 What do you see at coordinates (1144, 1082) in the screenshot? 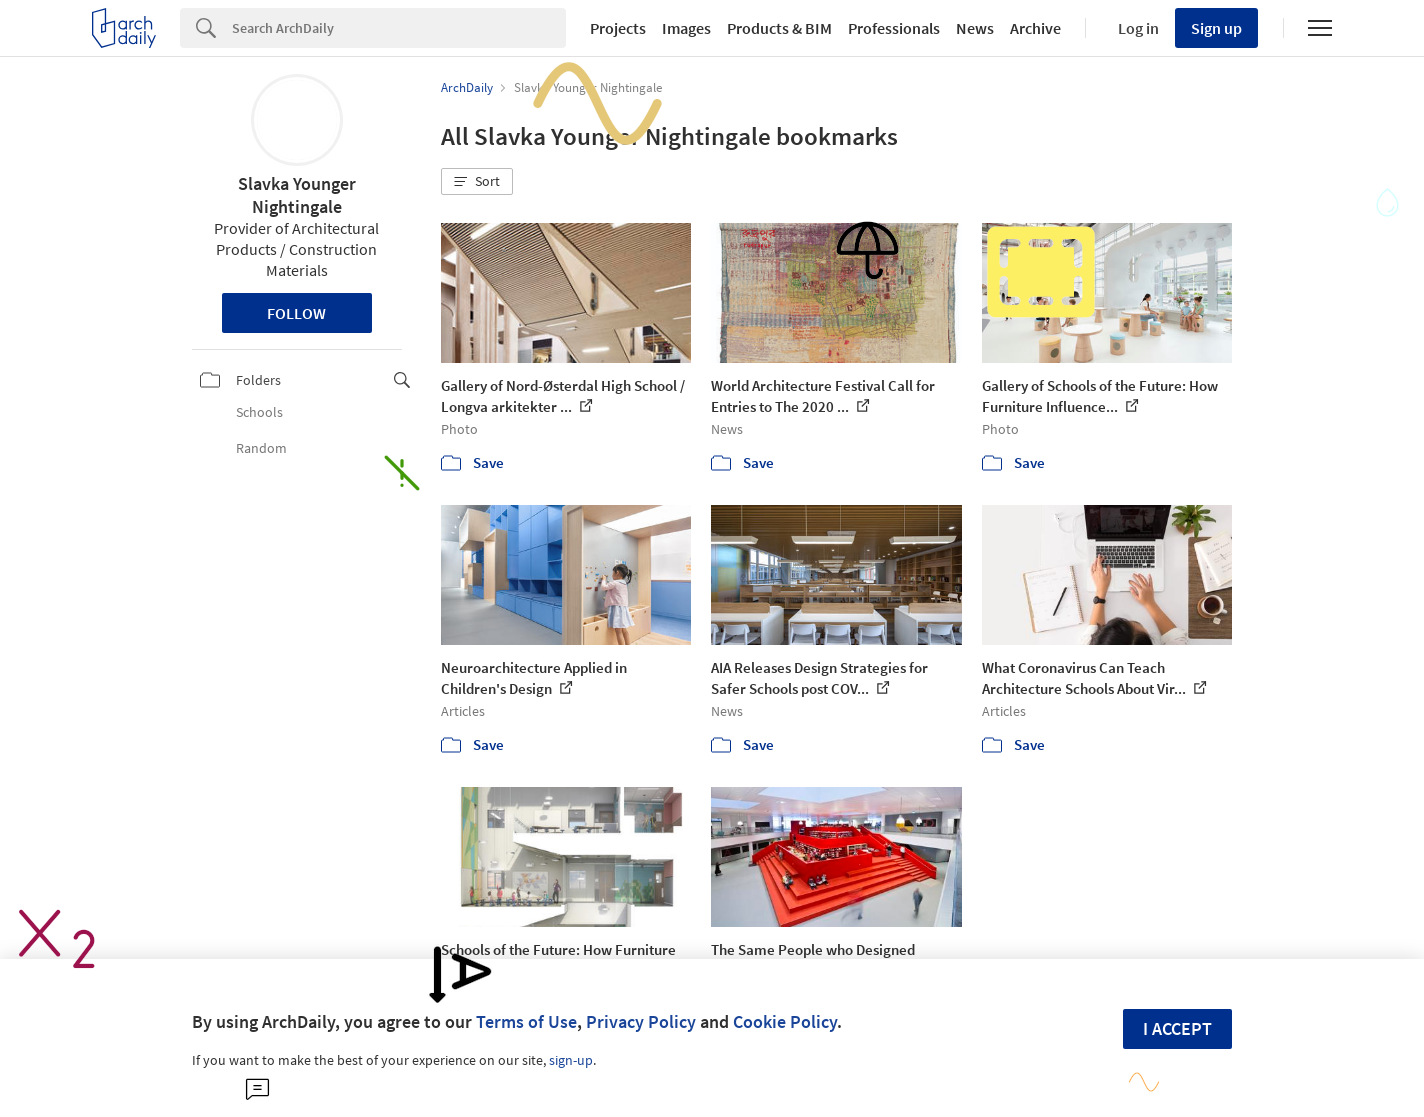
I see `adjust audio or sound wave settings` at bounding box center [1144, 1082].